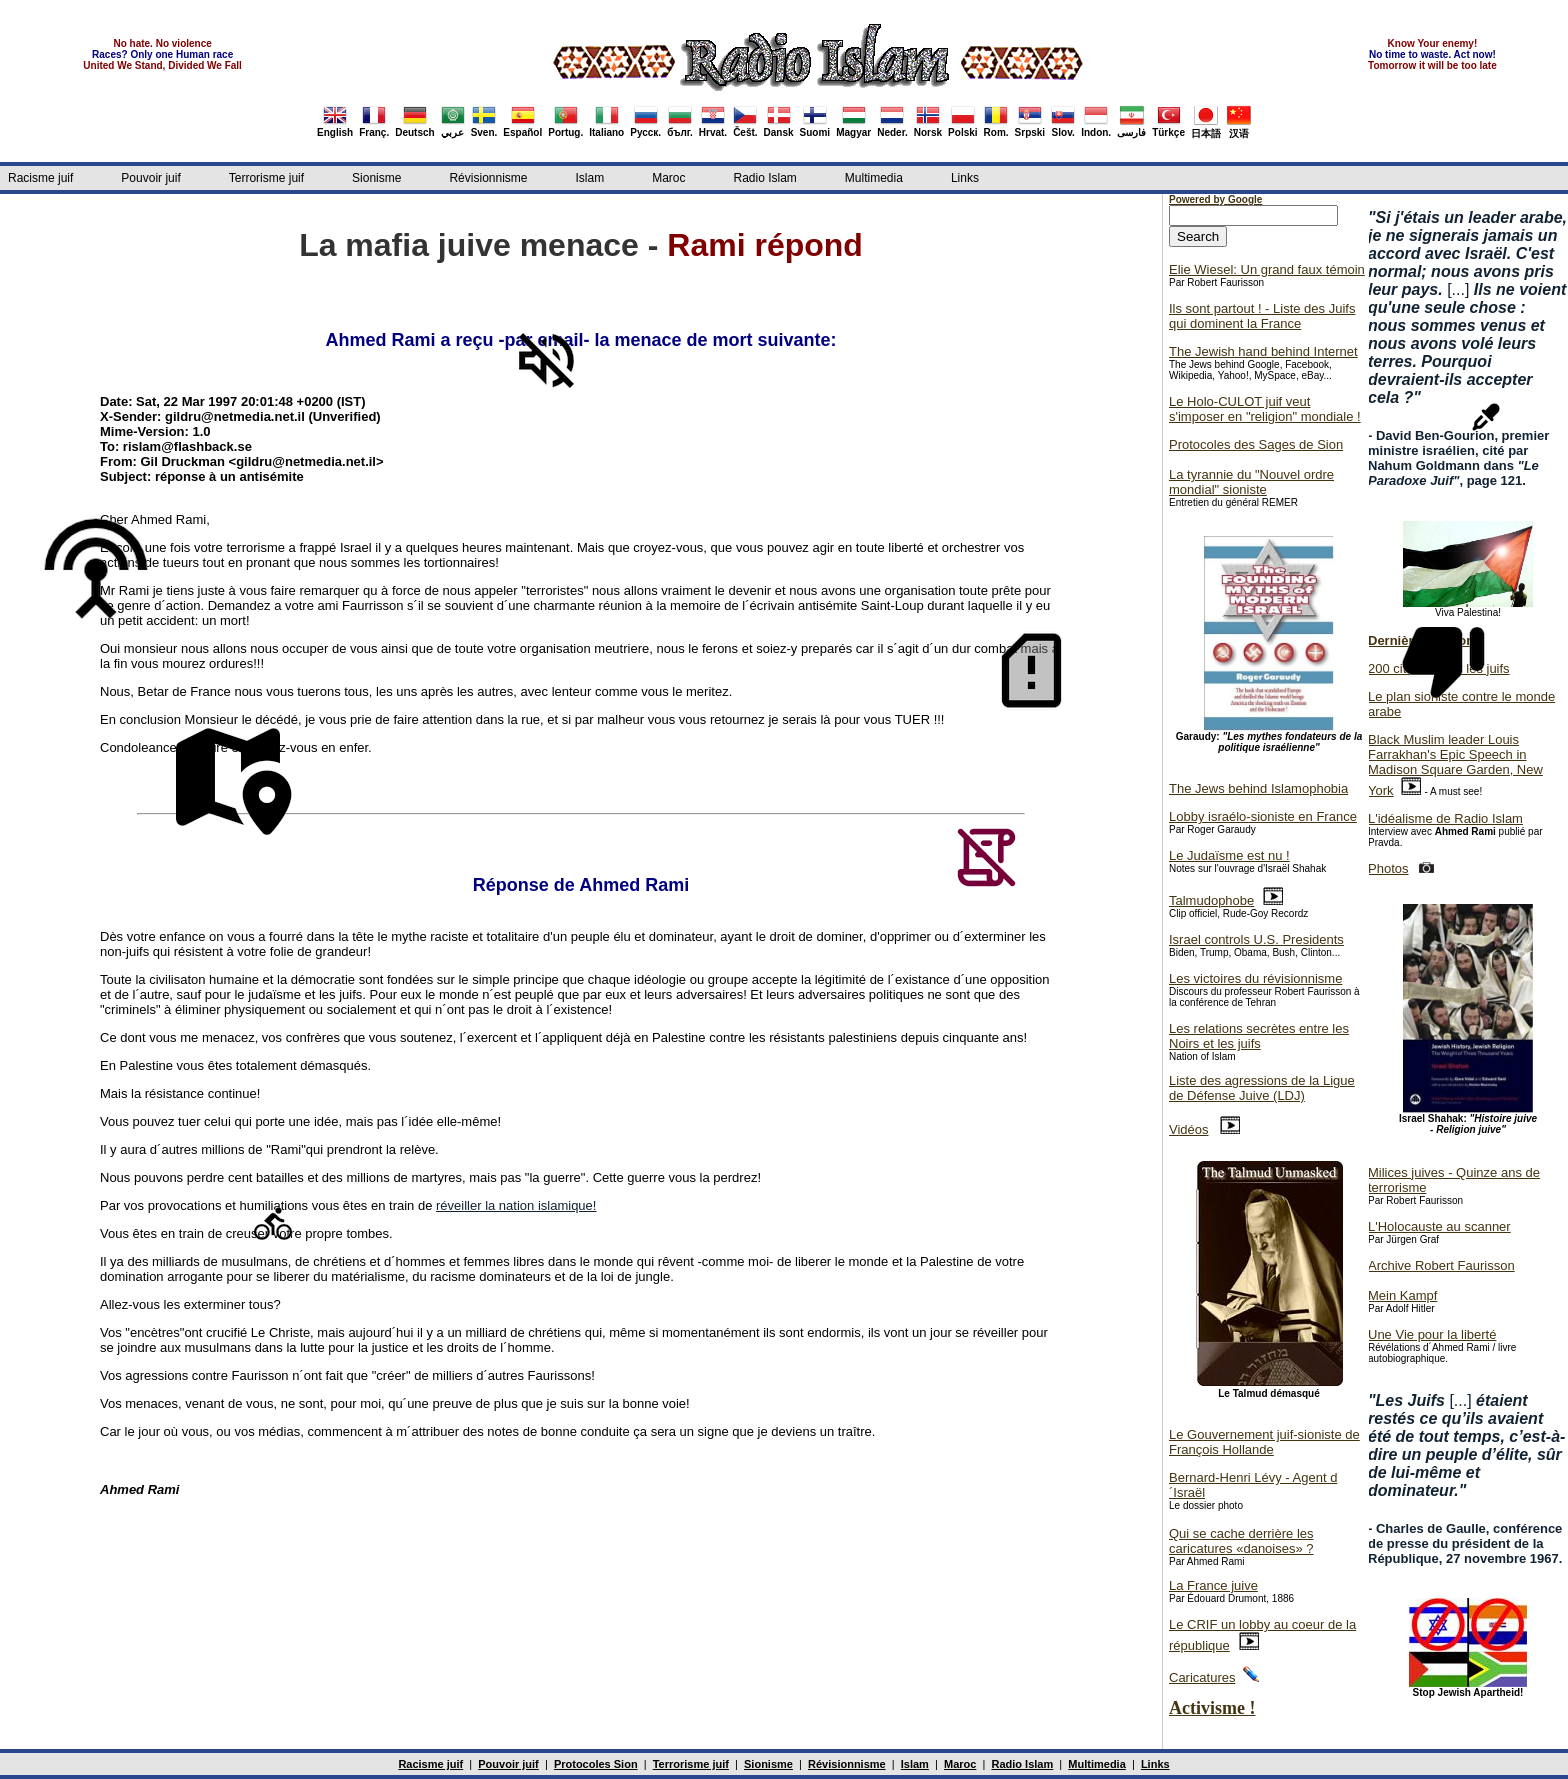 This screenshot has width=1568, height=1779. Describe the element at coordinates (273, 1224) in the screenshot. I see `get cycling directions` at that location.